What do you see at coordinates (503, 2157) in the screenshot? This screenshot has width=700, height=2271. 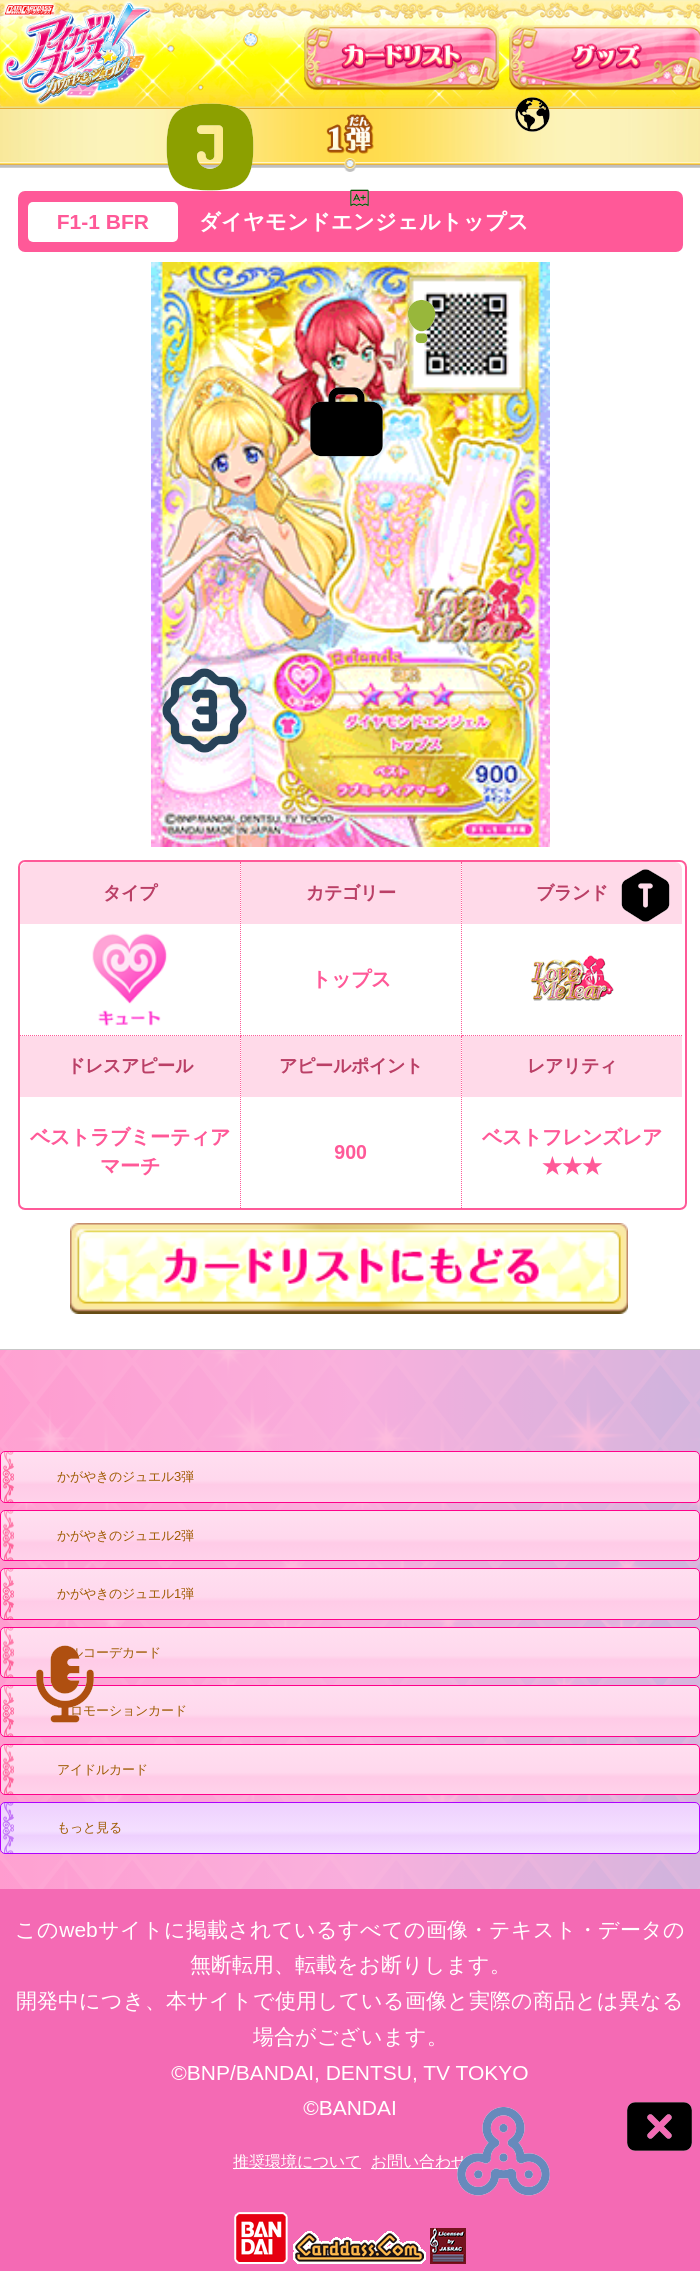 I see `indicates loading or processing in progress` at bounding box center [503, 2157].